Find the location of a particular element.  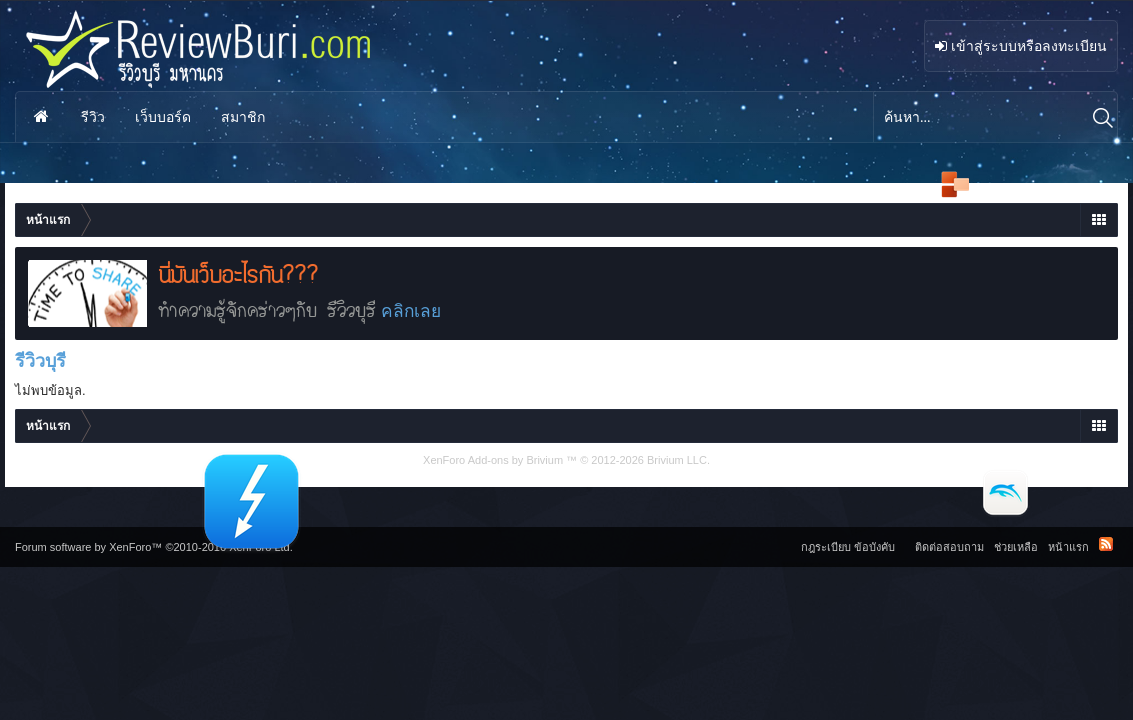

open dolphin emulator app is located at coordinates (1005, 492).